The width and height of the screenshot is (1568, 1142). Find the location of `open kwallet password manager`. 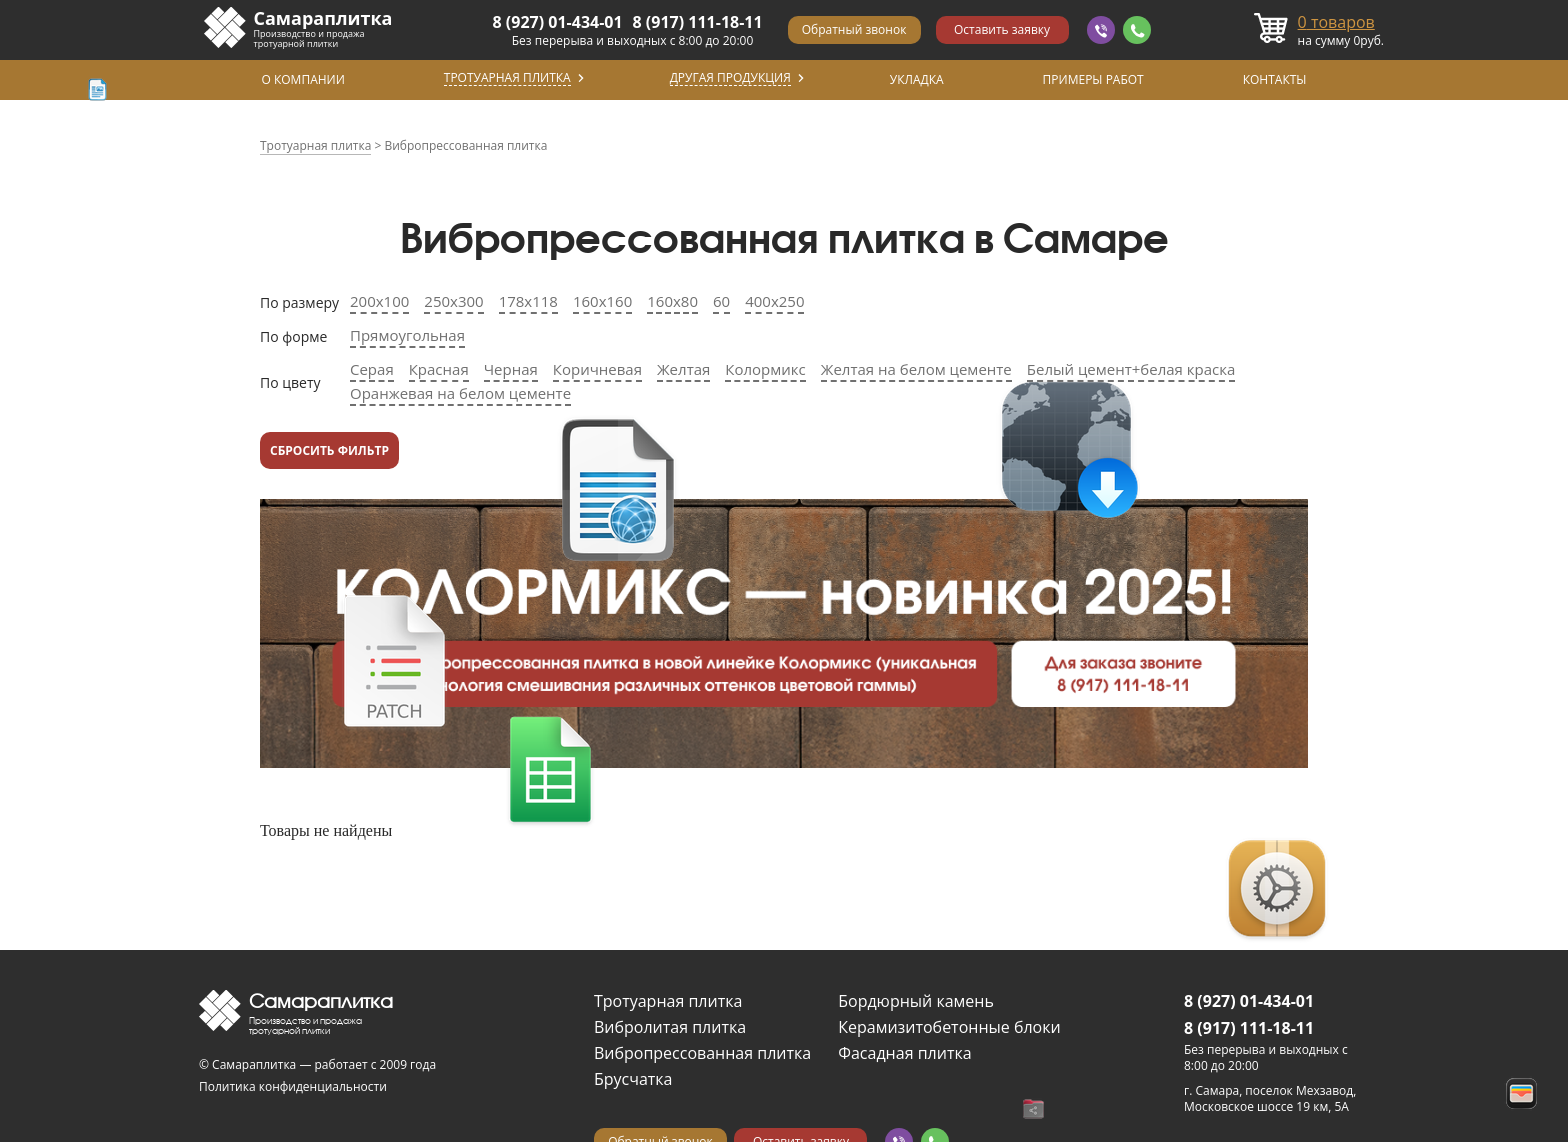

open kwallet password manager is located at coordinates (1521, 1093).